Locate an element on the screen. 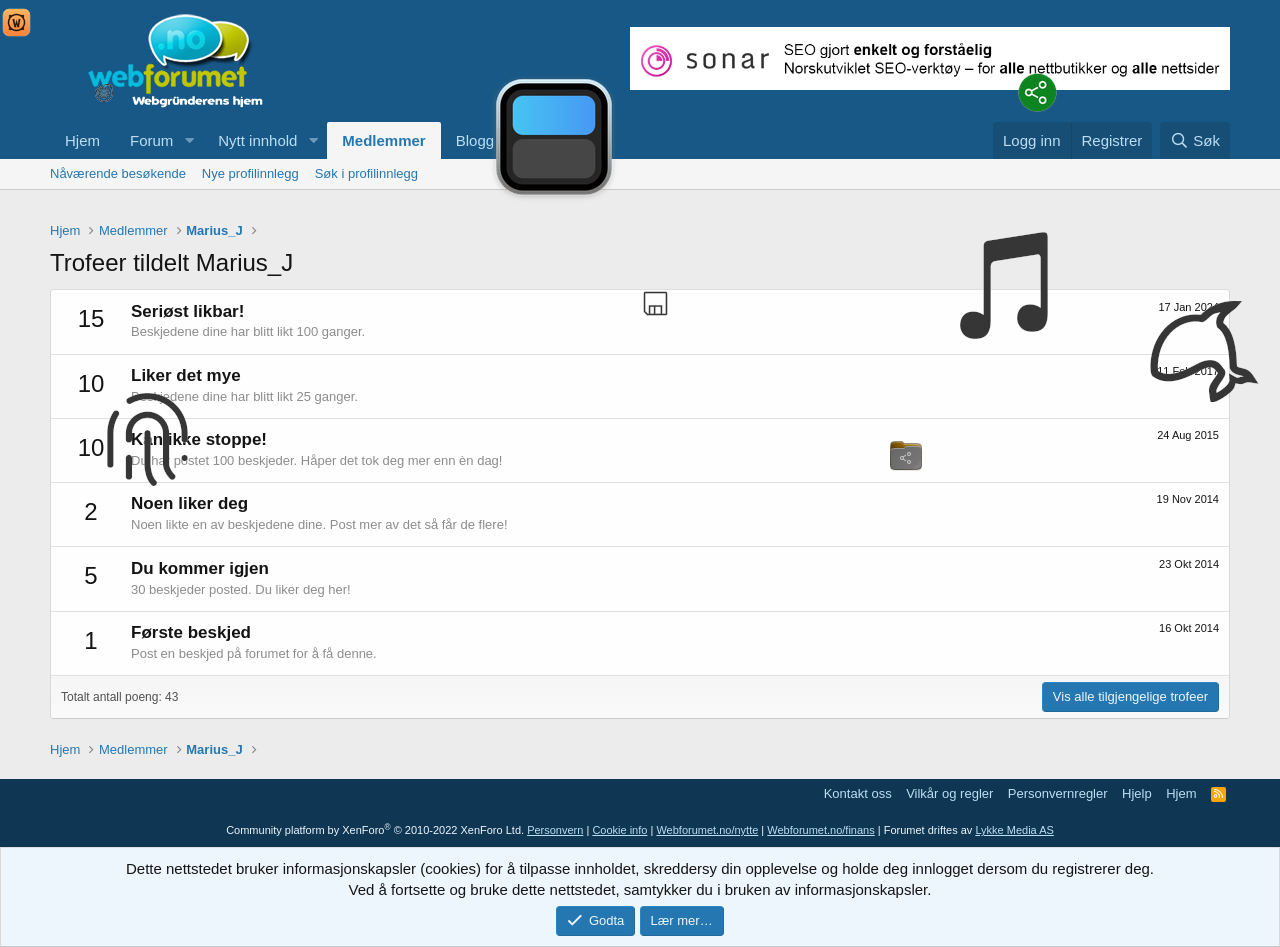  save current file or document is located at coordinates (655, 303).